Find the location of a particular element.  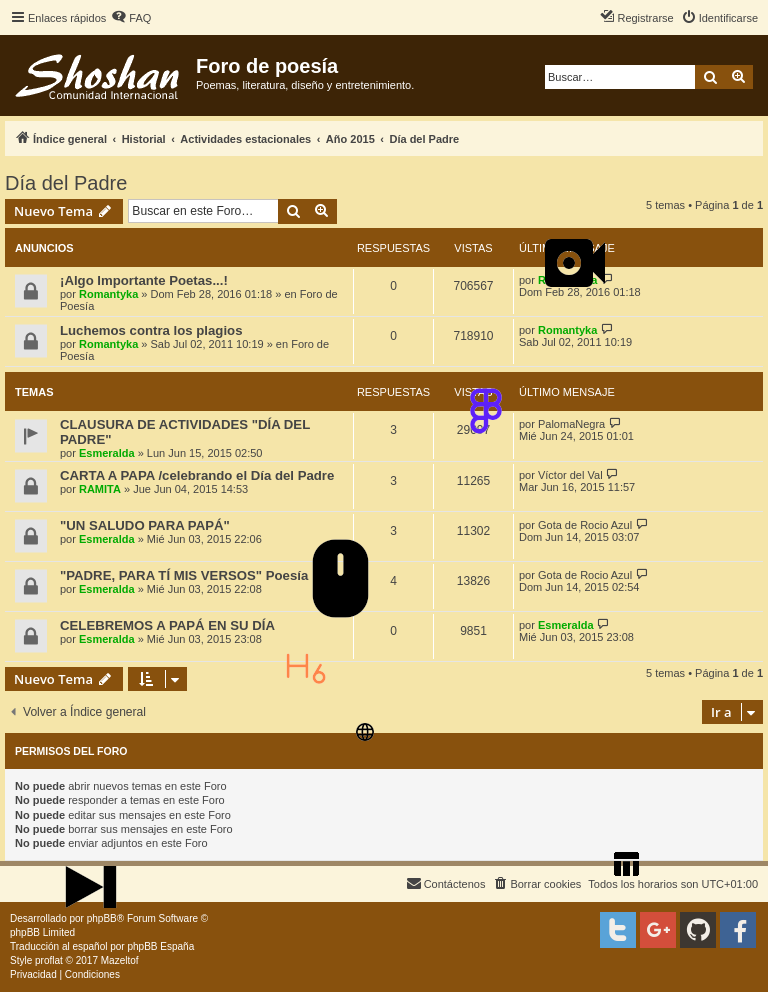

open figma design file is located at coordinates (486, 411).